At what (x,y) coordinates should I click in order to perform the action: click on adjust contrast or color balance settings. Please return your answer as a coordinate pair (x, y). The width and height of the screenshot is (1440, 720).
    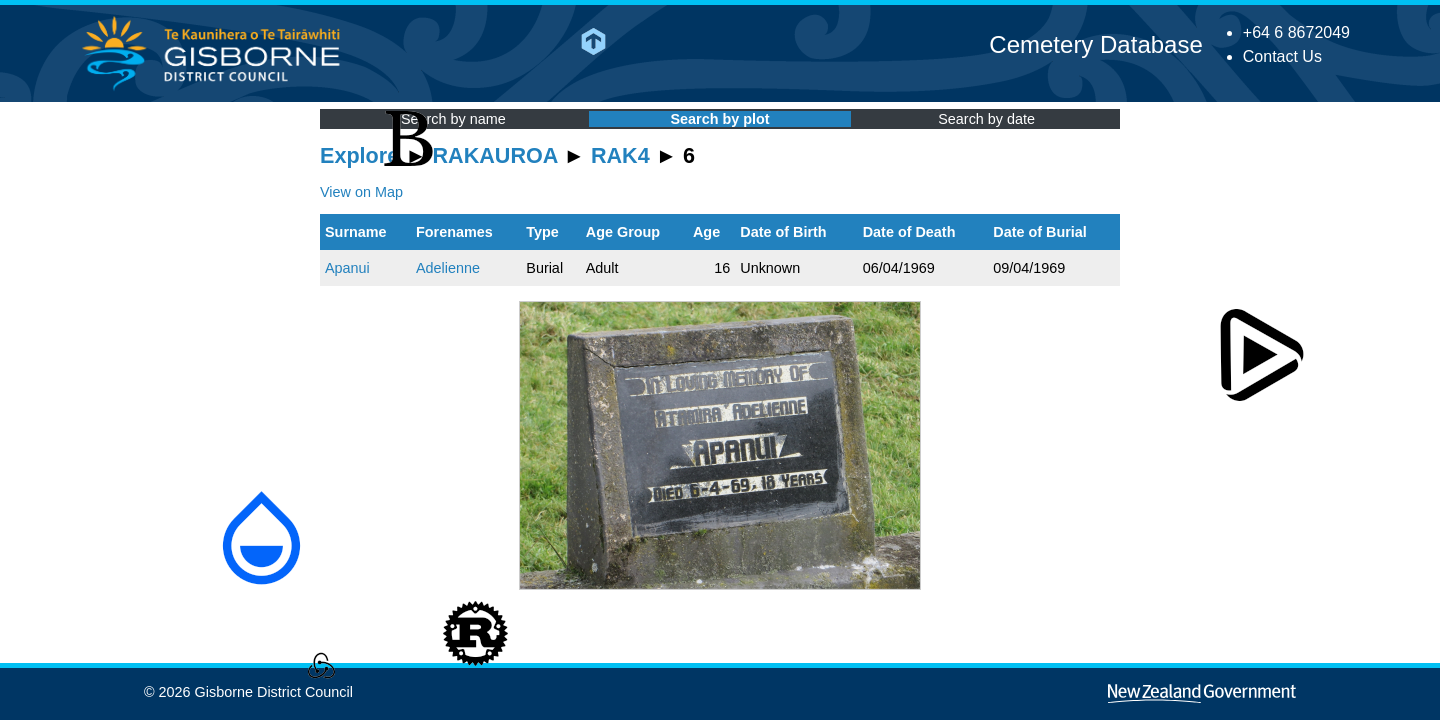
    Looking at the image, I should click on (261, 541).